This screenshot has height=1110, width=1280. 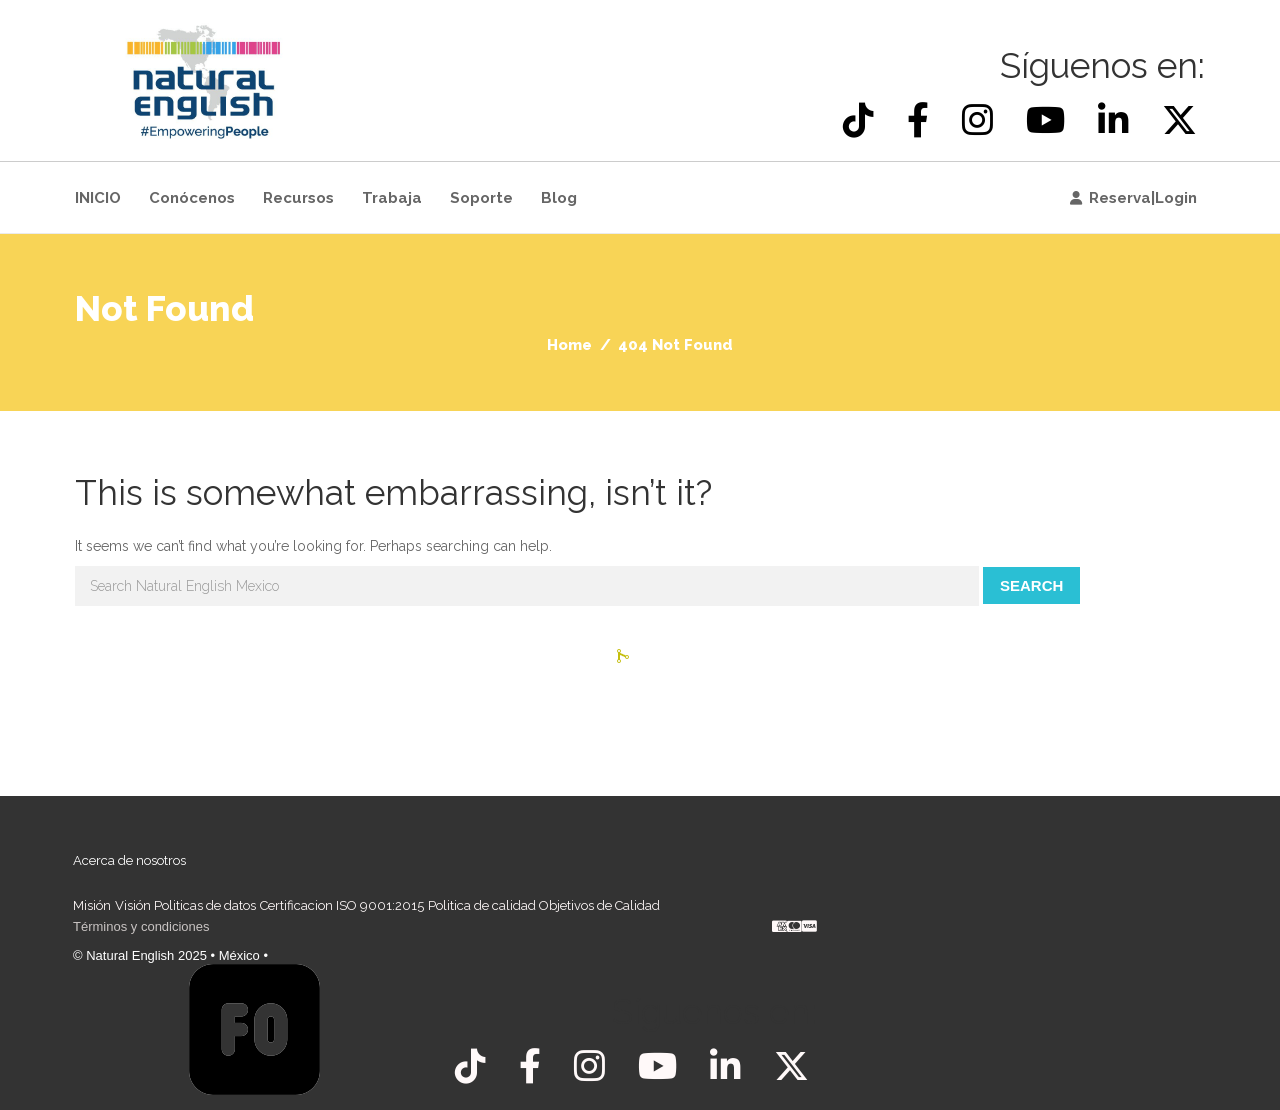 I want to click on select F0 keyboard shortcut or function key, so click(x=254, y=1029).